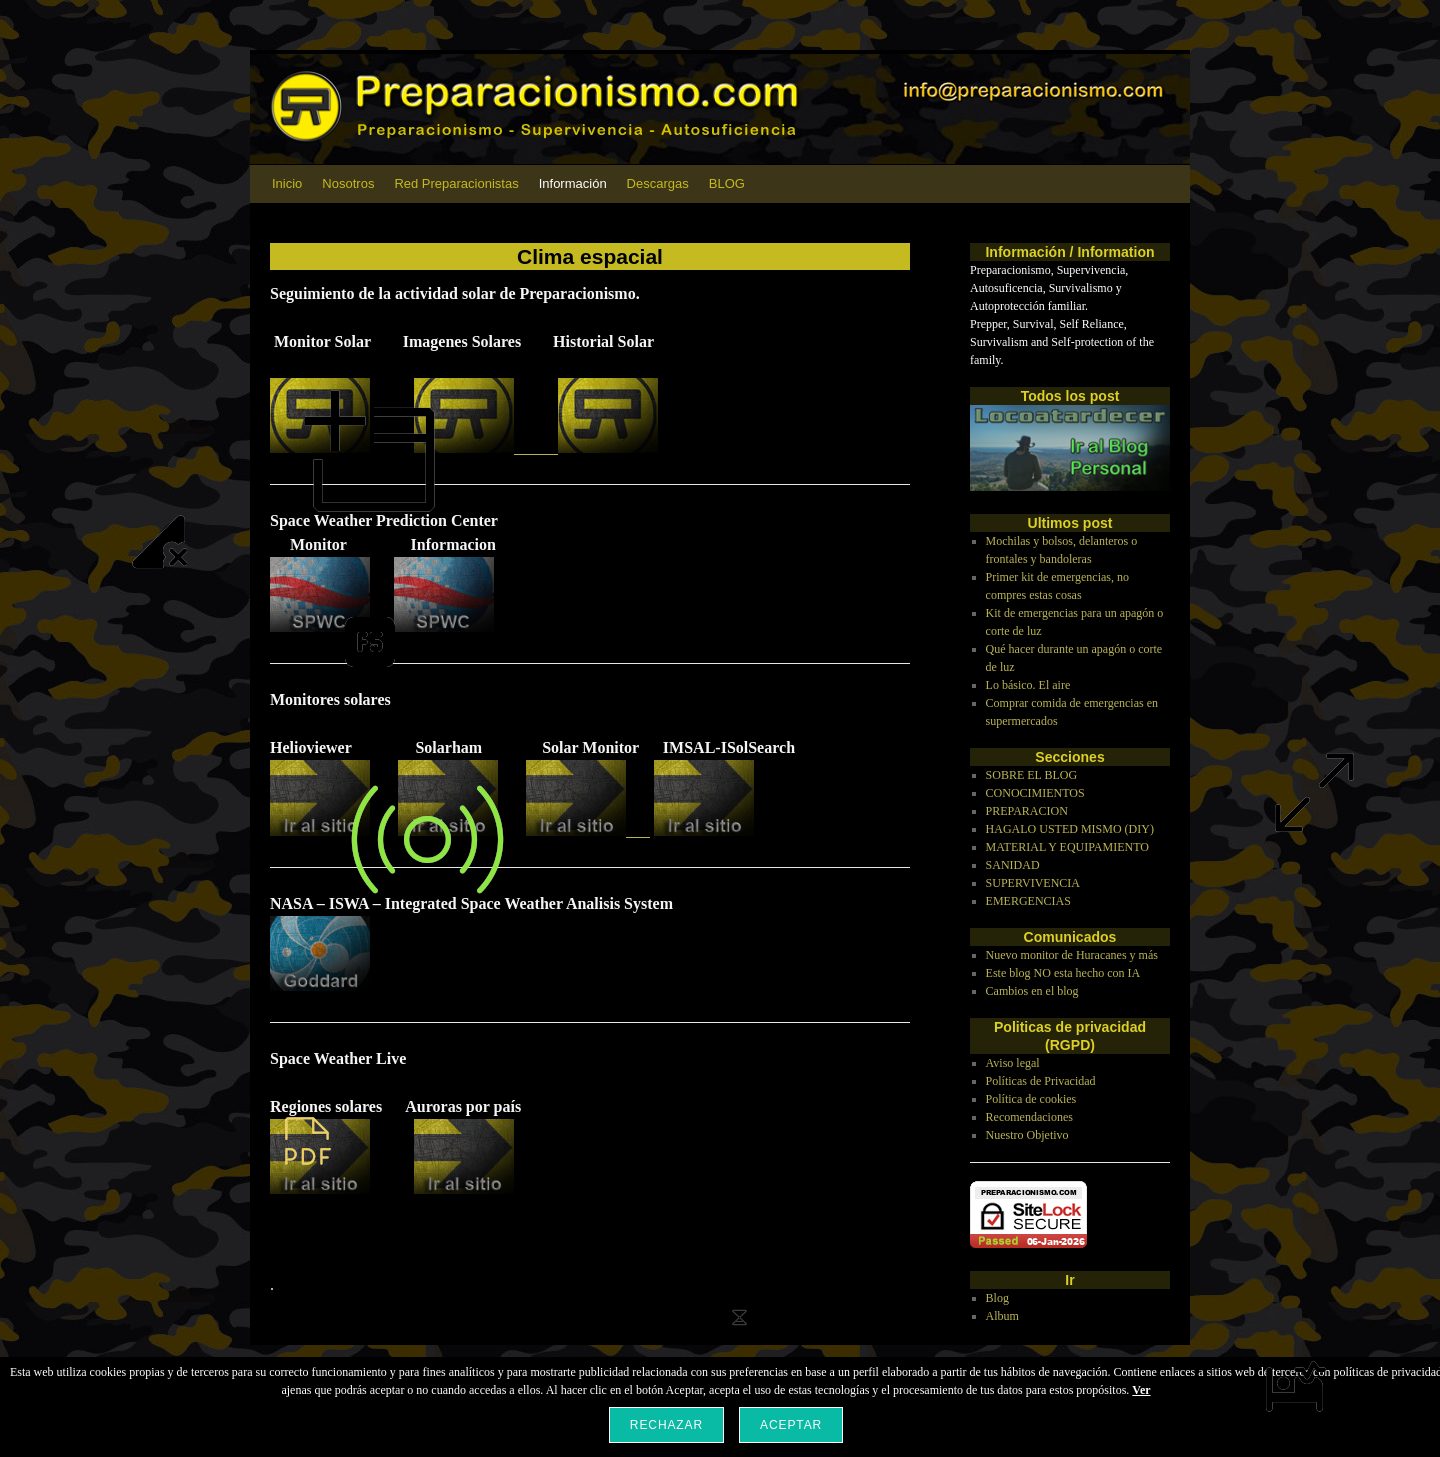 The image size is (1440, 1457). Describe the element at coordinates (1314, 792) in the screenshot. I see `expand to fullscreen mode` at that location.